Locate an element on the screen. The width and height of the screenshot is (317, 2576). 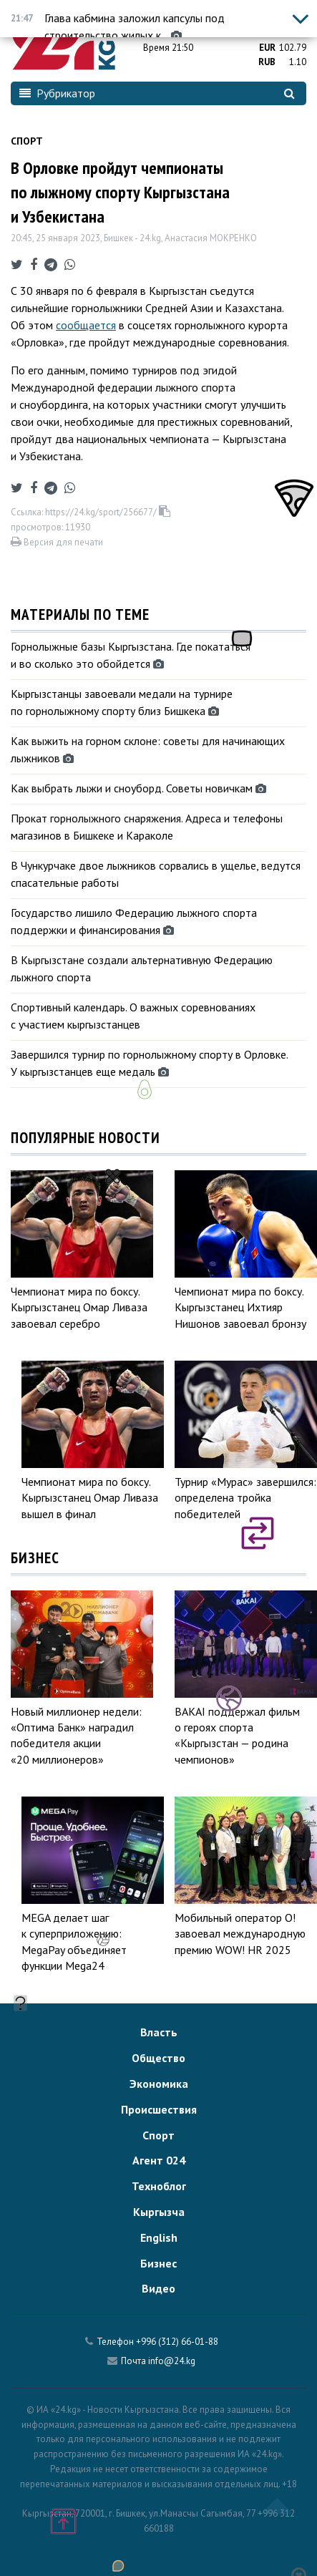
indicates healthy or vegetarian food options is located at coordinates (145, 1089).